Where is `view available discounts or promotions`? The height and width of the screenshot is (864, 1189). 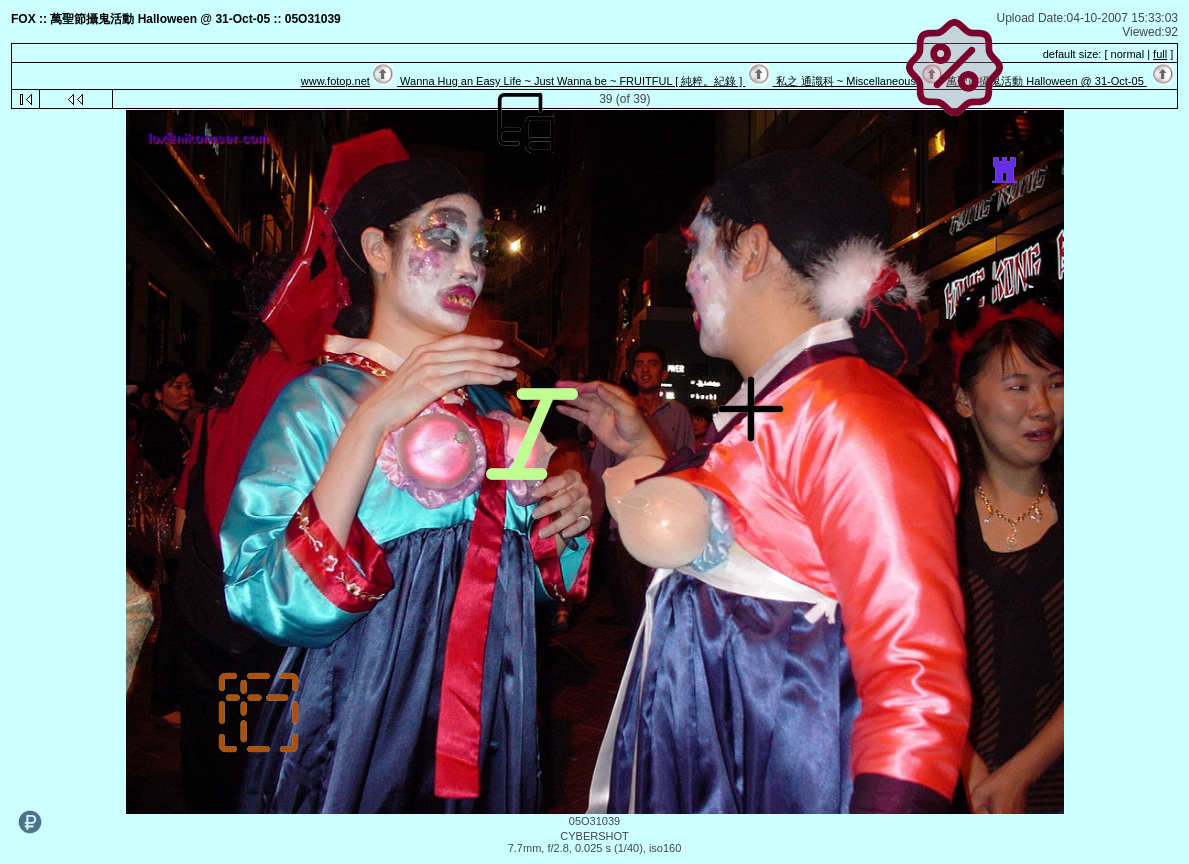 view available discounts or promotions is located at coordinates (954, 67).